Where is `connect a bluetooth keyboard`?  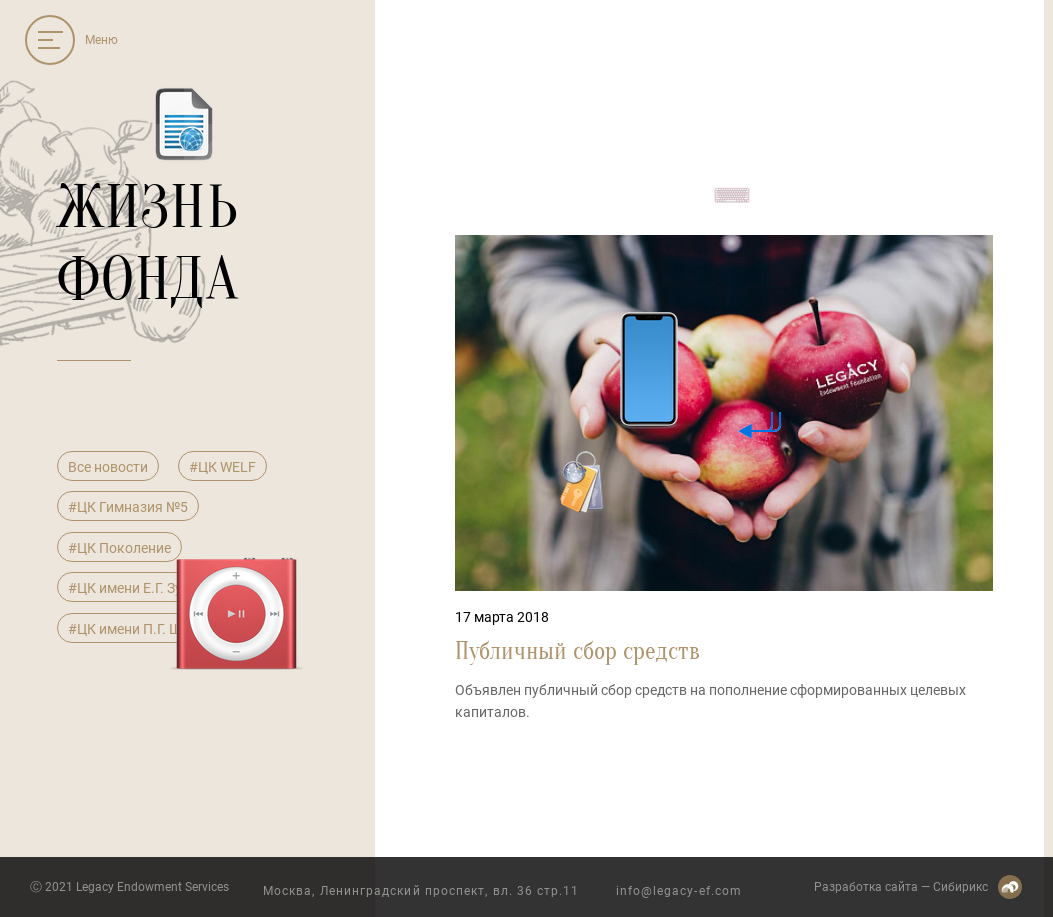 connect a bluetooth keyboard is located at coordinates (732, 195).